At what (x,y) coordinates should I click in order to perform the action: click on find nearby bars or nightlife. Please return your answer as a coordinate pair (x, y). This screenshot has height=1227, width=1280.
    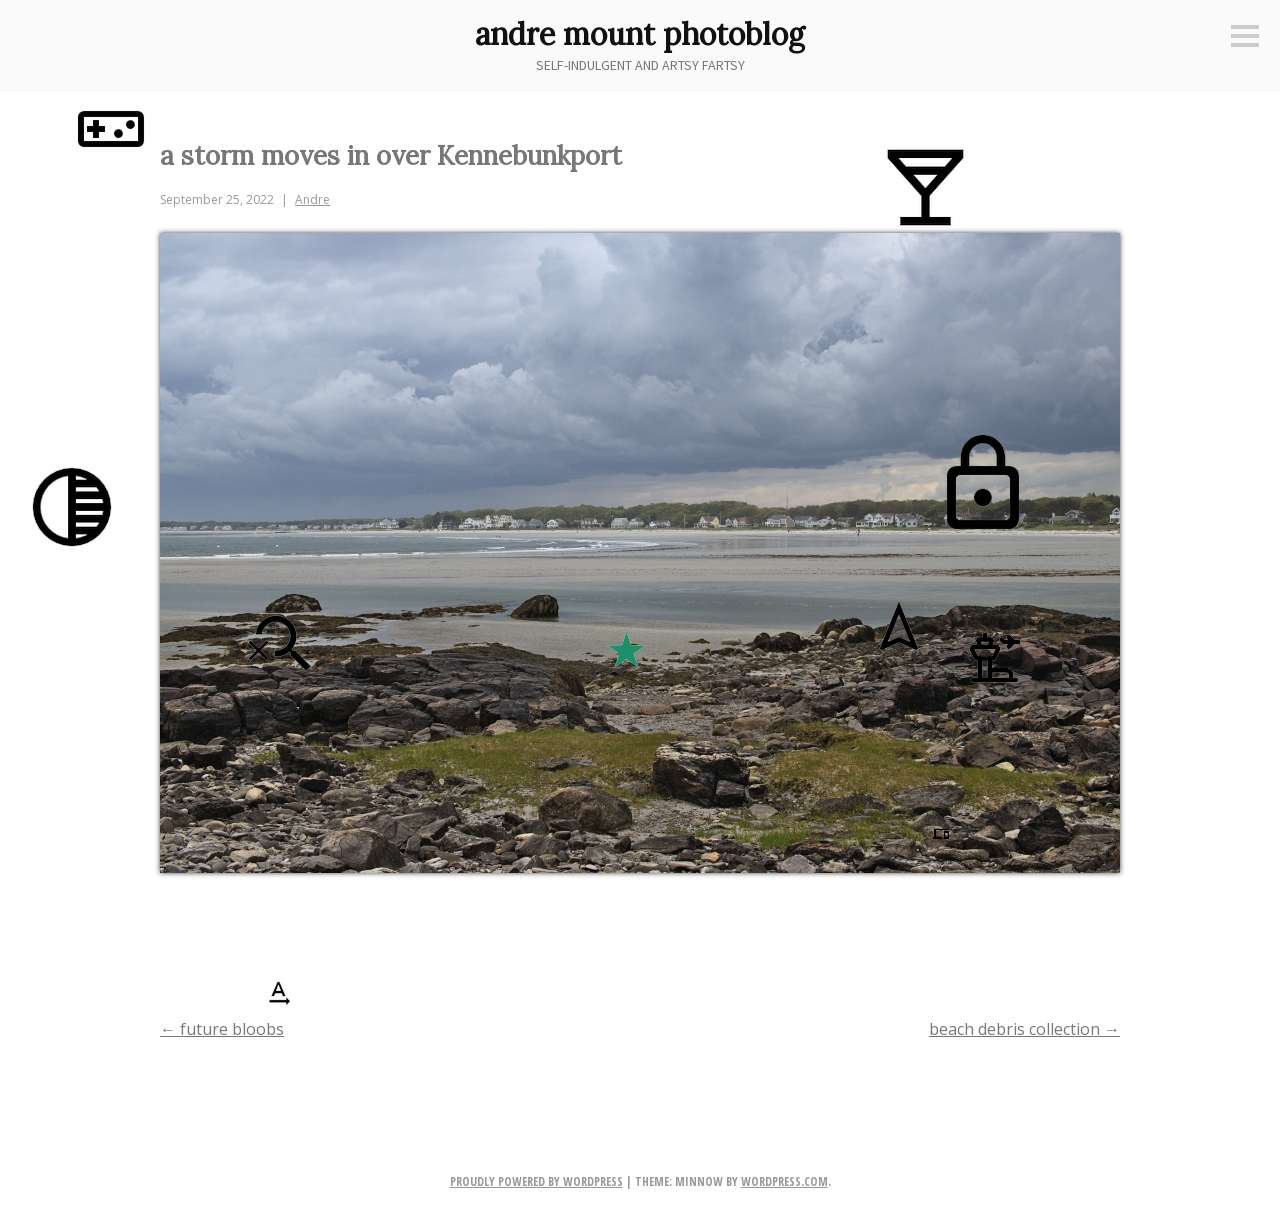
    Looking at the image, I should click on (925, 187).